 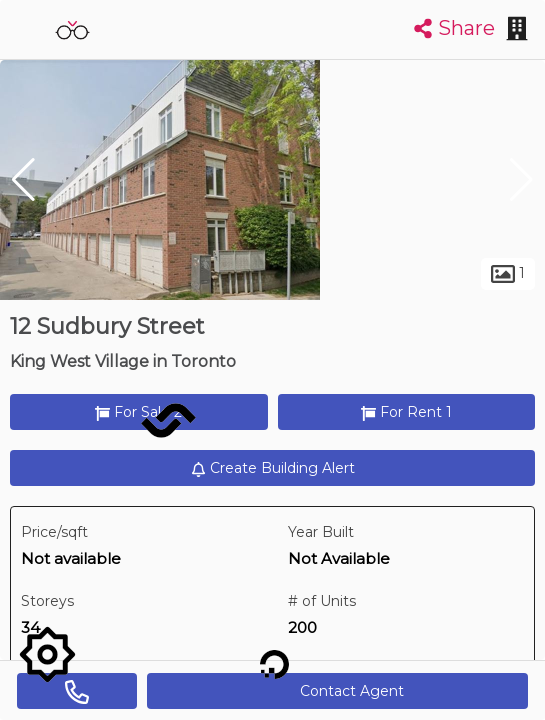 What do you see at coordinates (168, 420) in the screenshot?
I see `semaphore ci logo` at bounding box center [168, 420].